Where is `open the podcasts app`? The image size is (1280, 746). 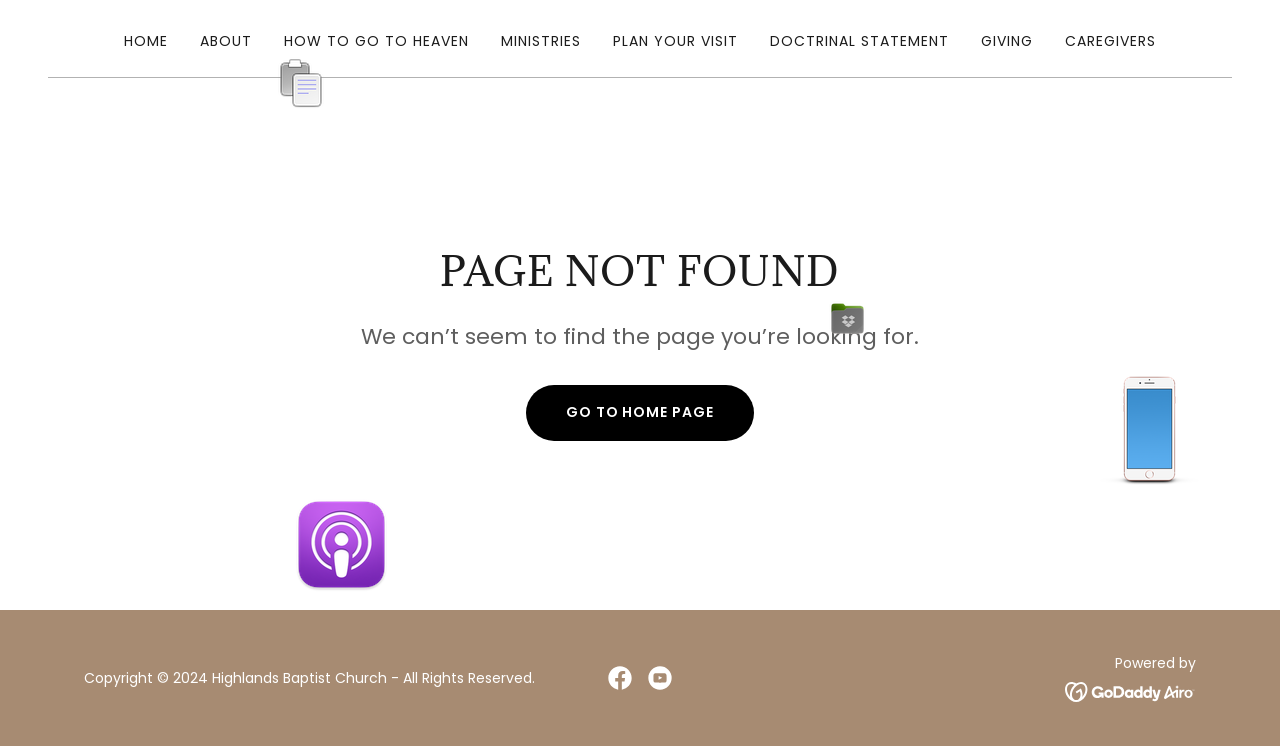
open the podcasts app is located at coordinates (341, 544).